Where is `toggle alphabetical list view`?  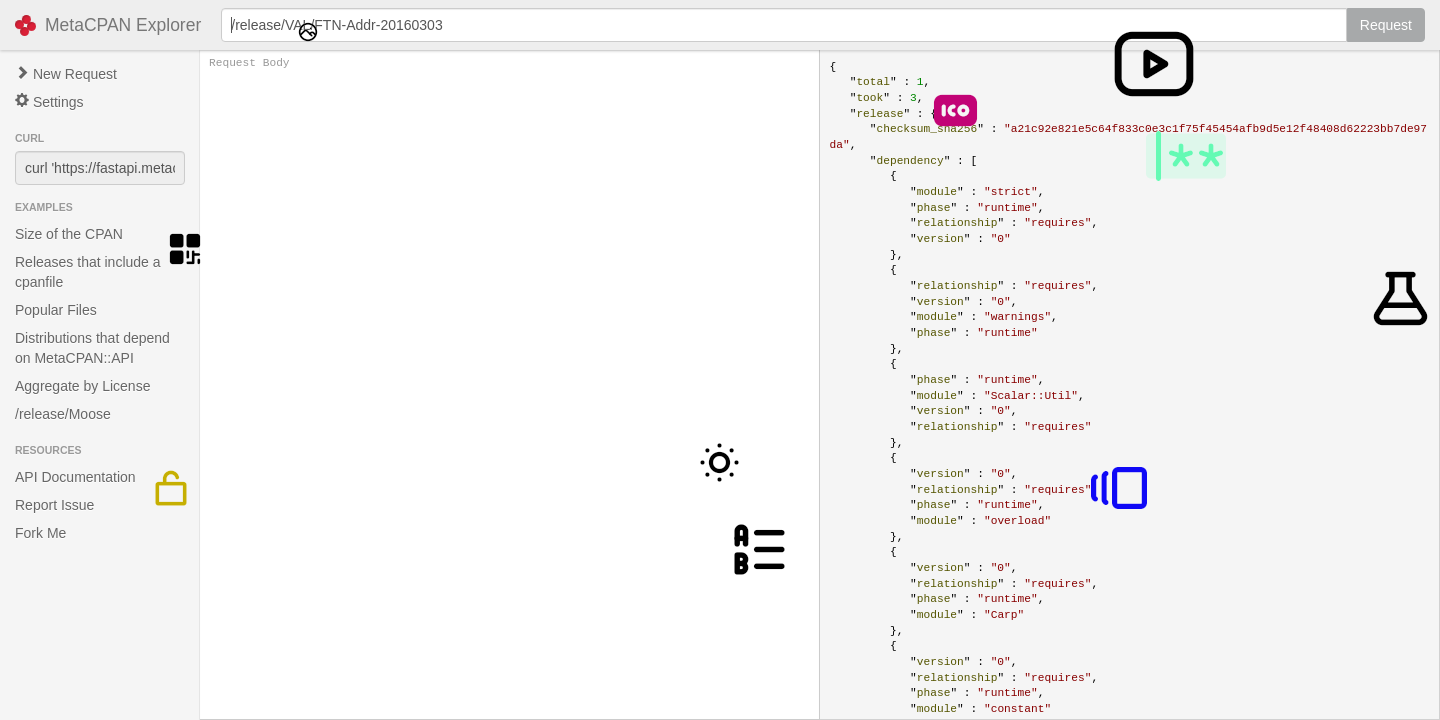
toggle alphabetical list view is located at coordinates (759, 549).